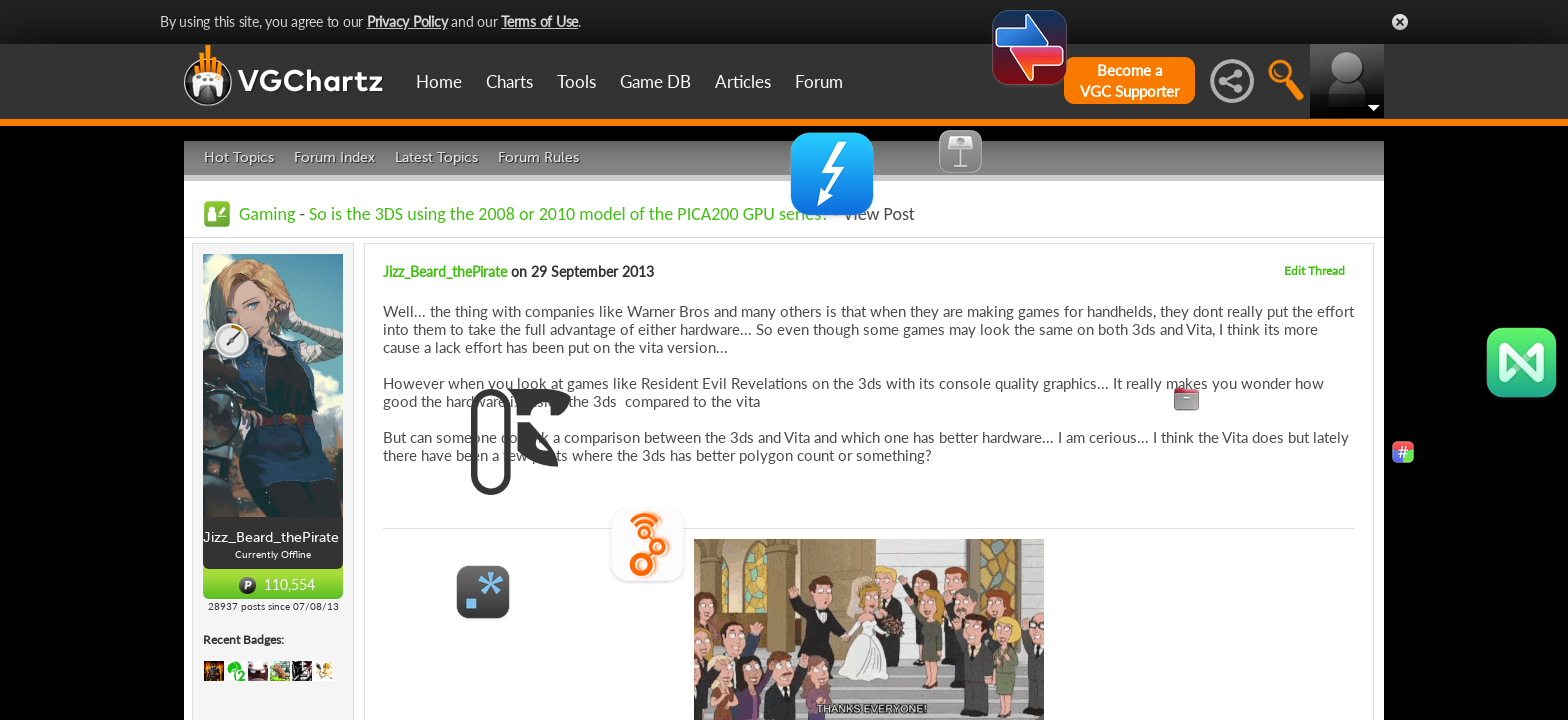 The height and width of the screenshot is (720, 1568). What do you see at coordinates (1186, 398) in the screenshot?
I see `open the nautilus file manager` at bounding box center [1186, 398].